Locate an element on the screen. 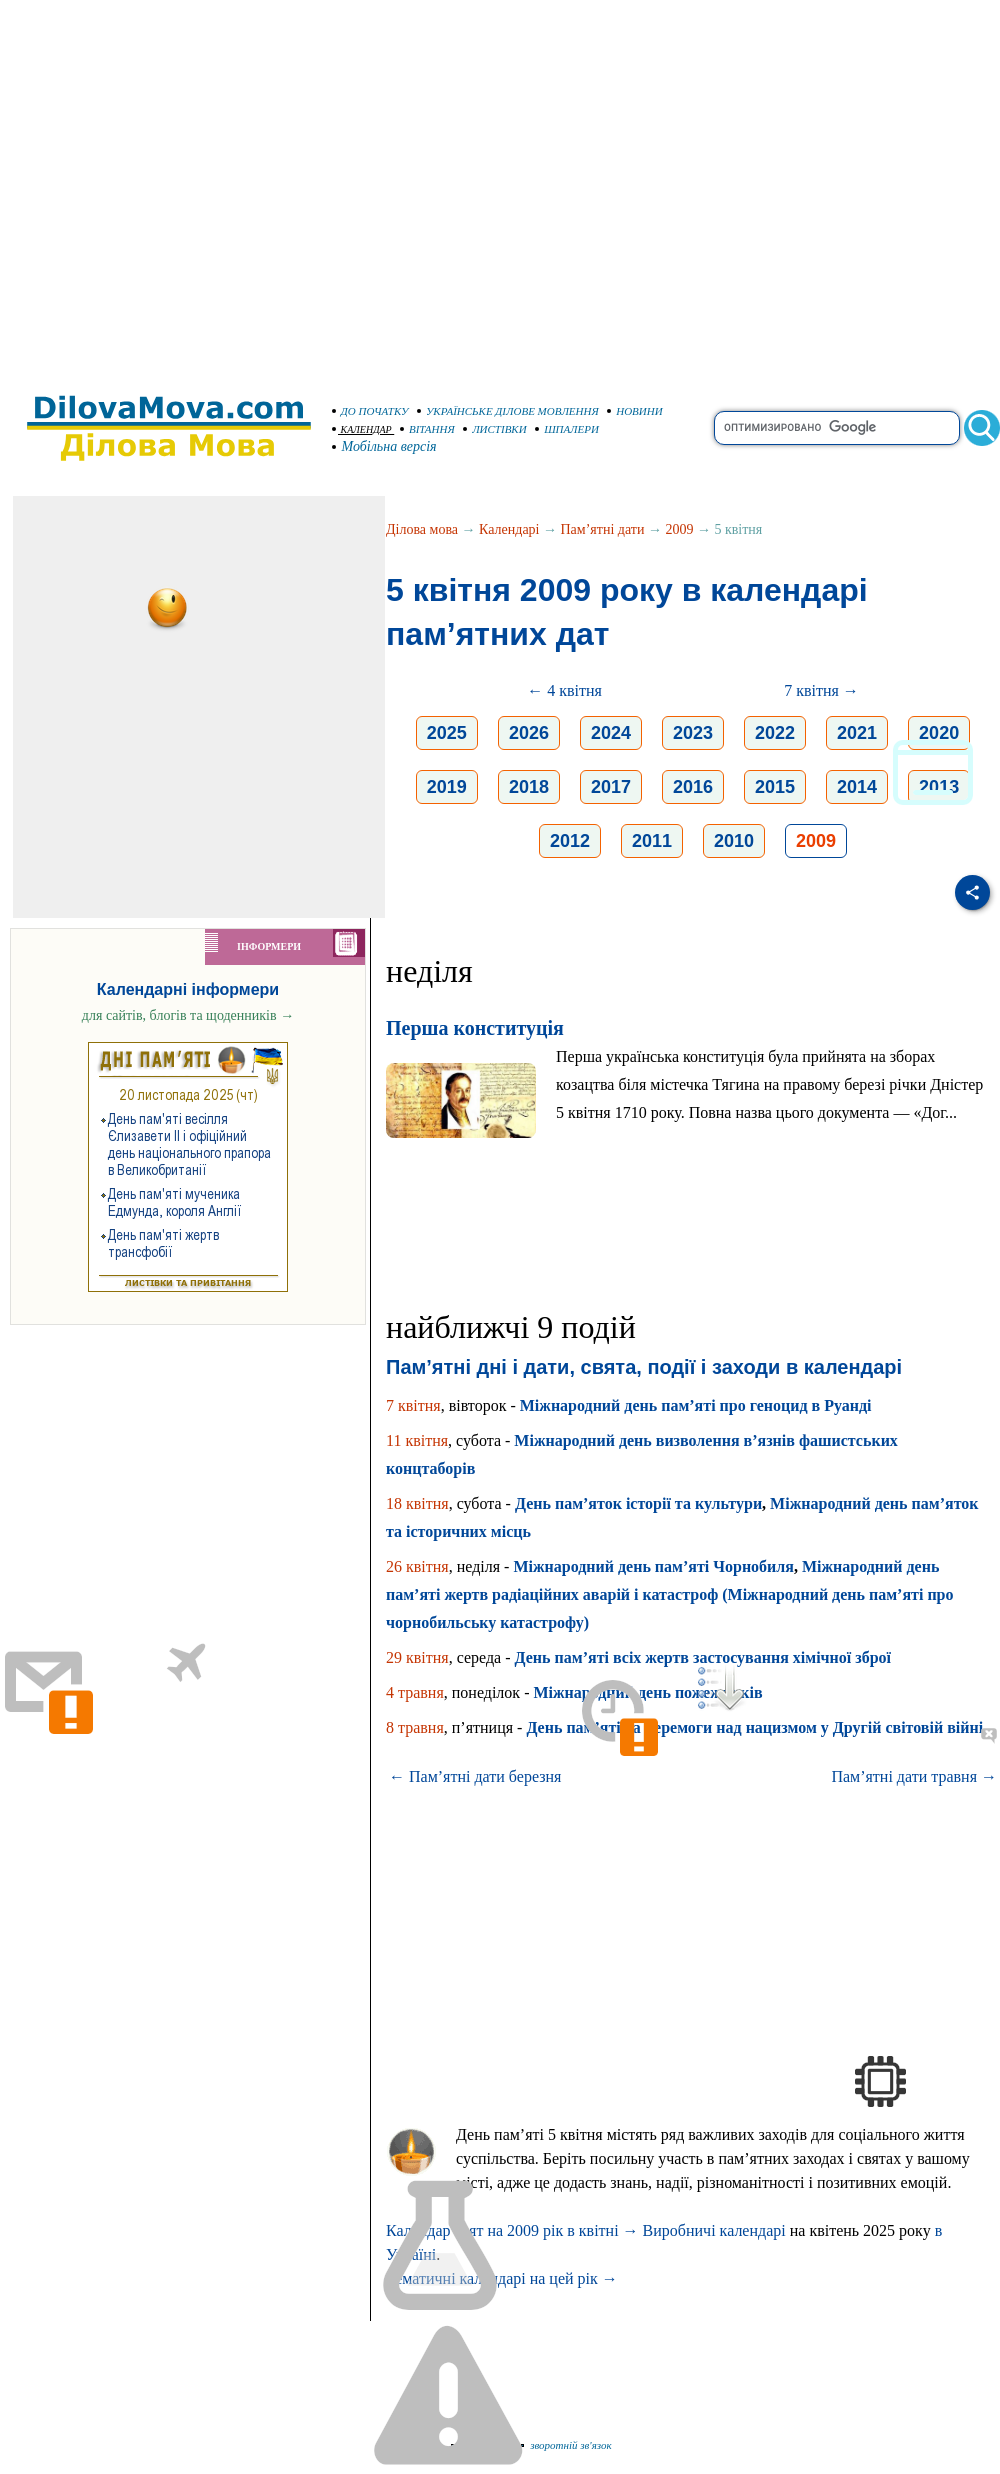  indicates airplane mode is enabled is located at coordinates (186, 1663).